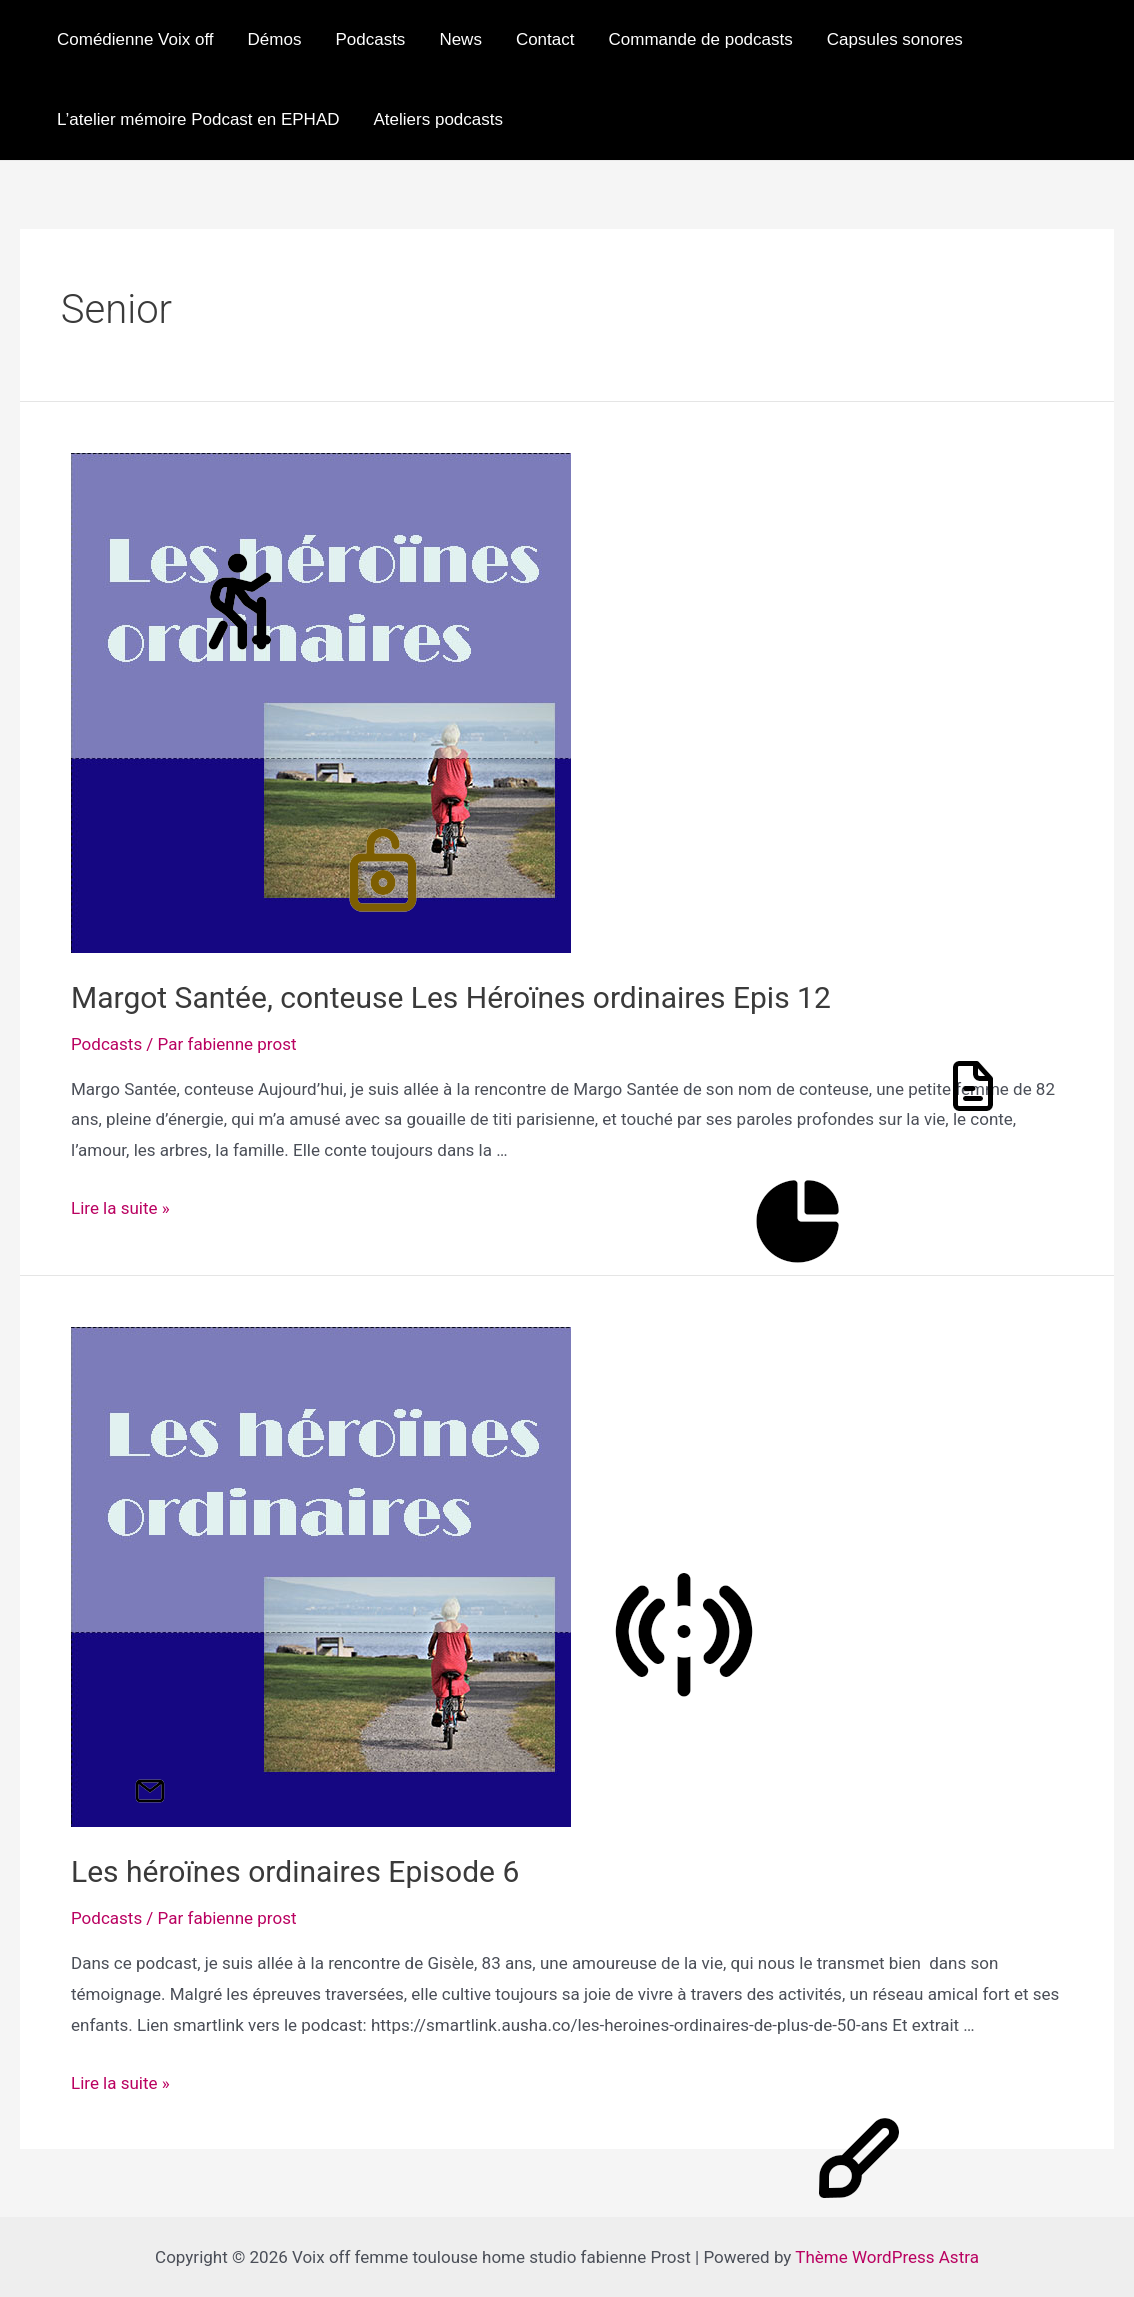 This screenshot has height=2297, width=1134. Describe the element at coordinates (150, 1791) in the screenshot. I see `open your email inbox` at that location.